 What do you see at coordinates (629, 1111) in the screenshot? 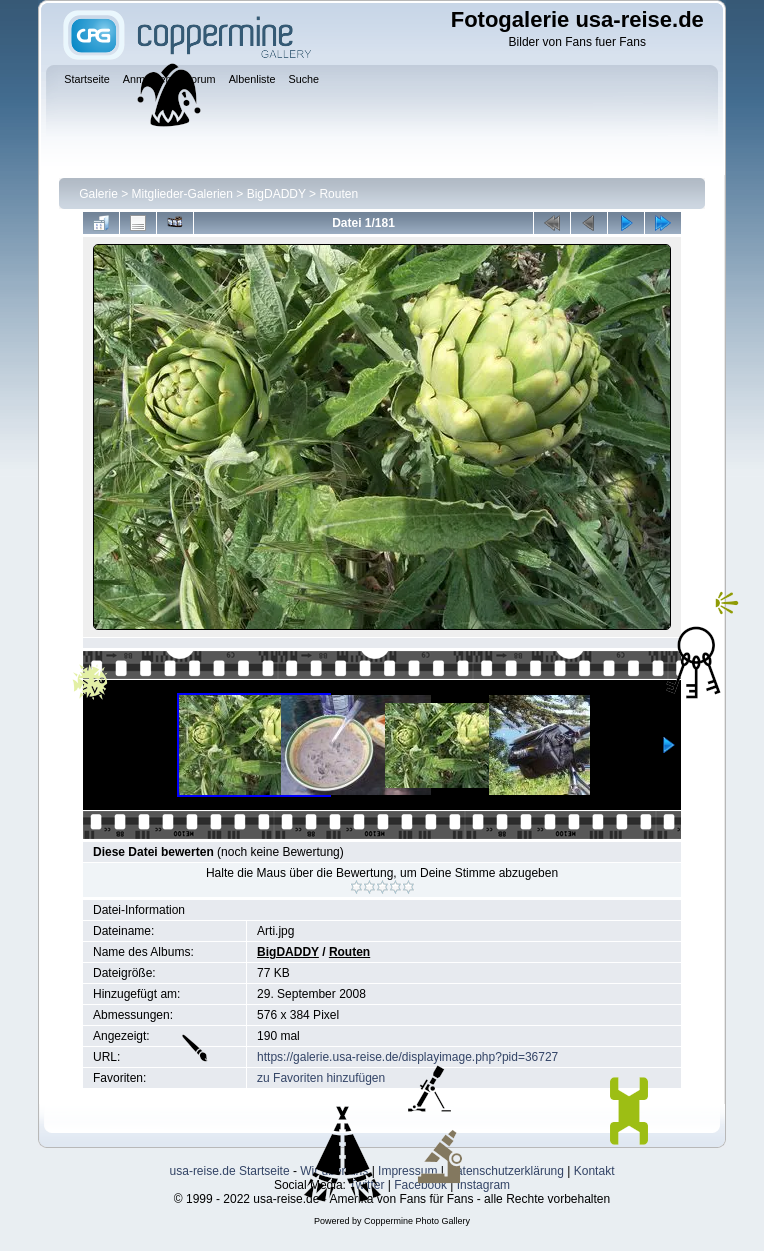
I see `access settings or configuration options` at bounding box center [629, 1111].